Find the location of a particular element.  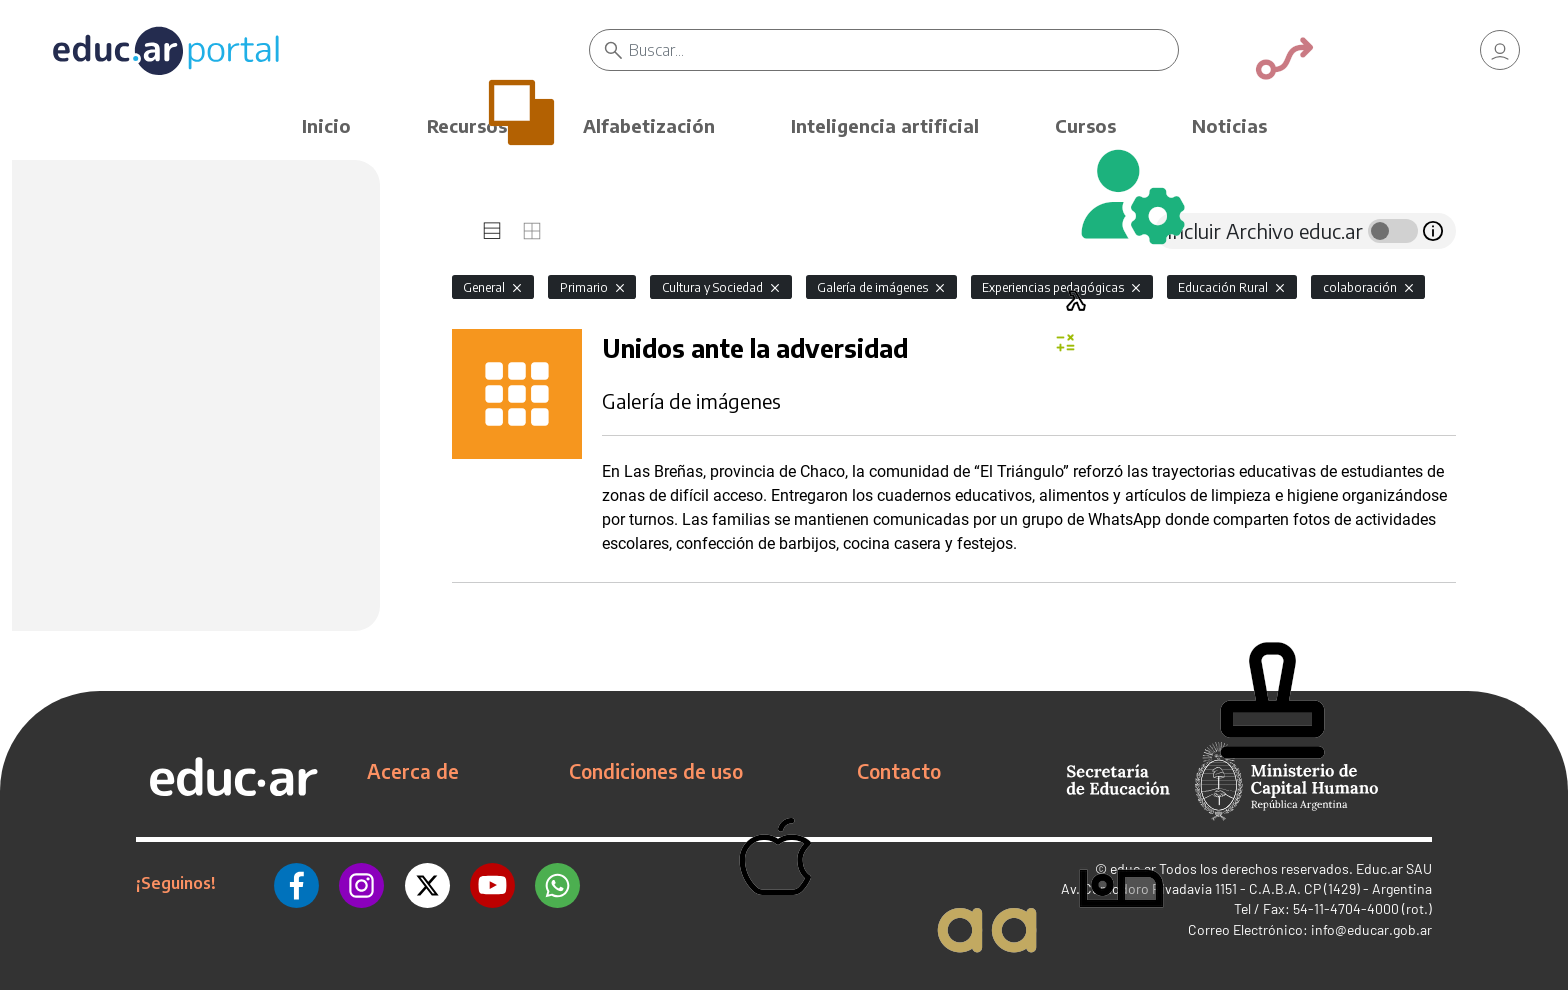

switch text to lowercase is located at coordinates (987, 913).